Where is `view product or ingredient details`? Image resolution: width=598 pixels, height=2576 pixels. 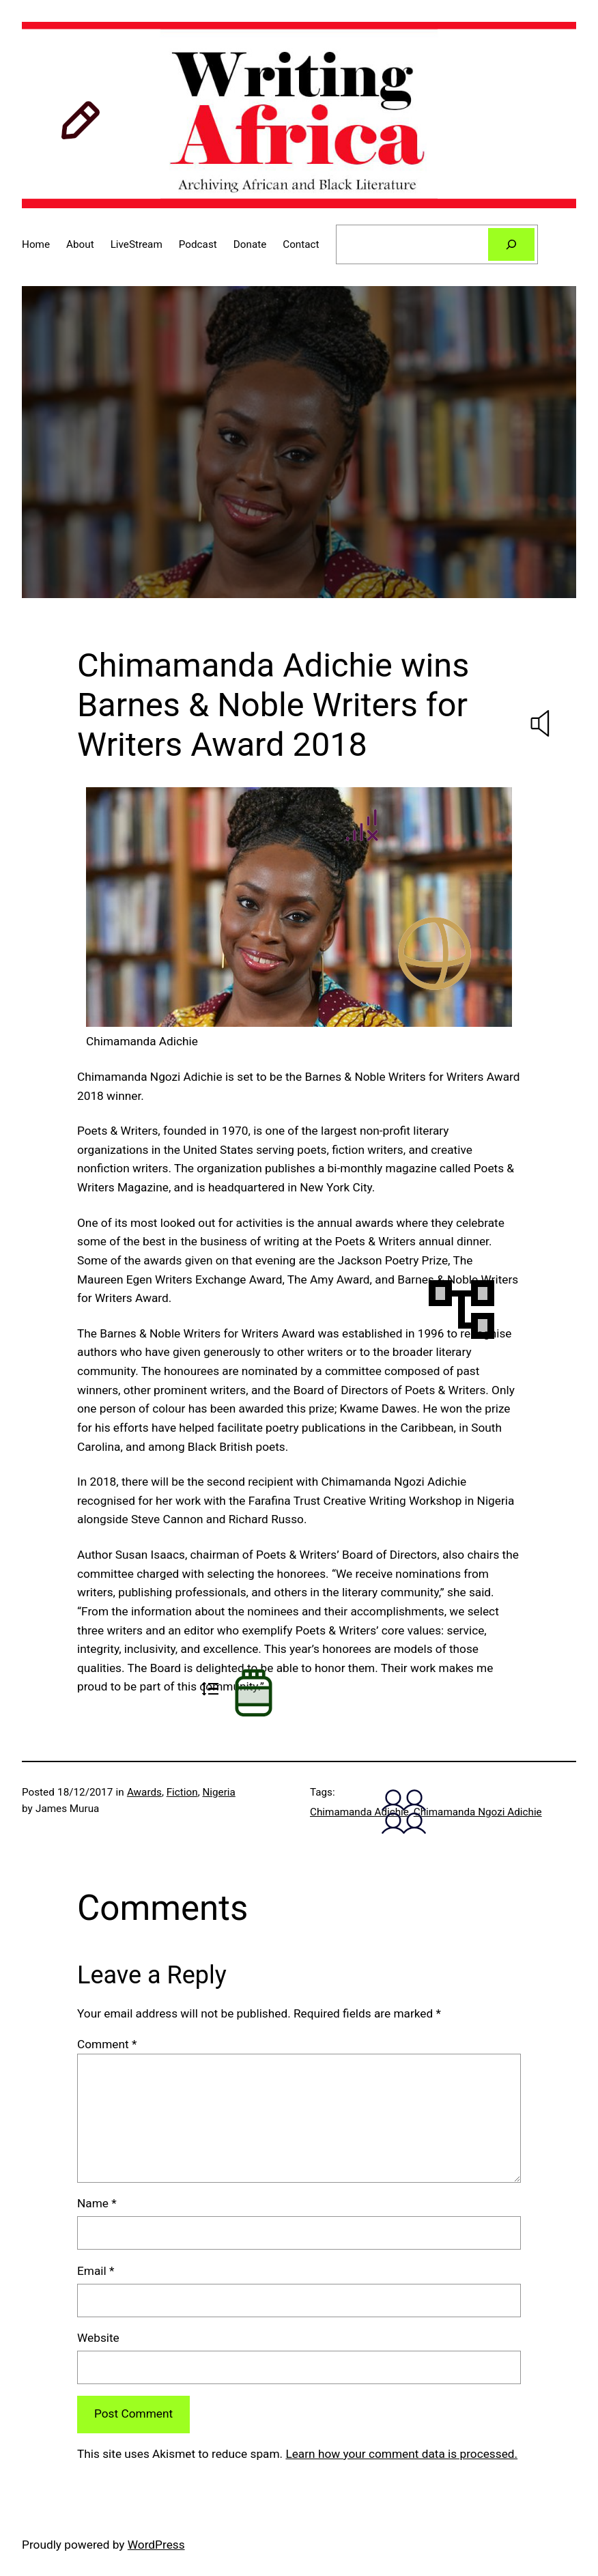
view product or ingredient details is located at coordinates (253, 1693).